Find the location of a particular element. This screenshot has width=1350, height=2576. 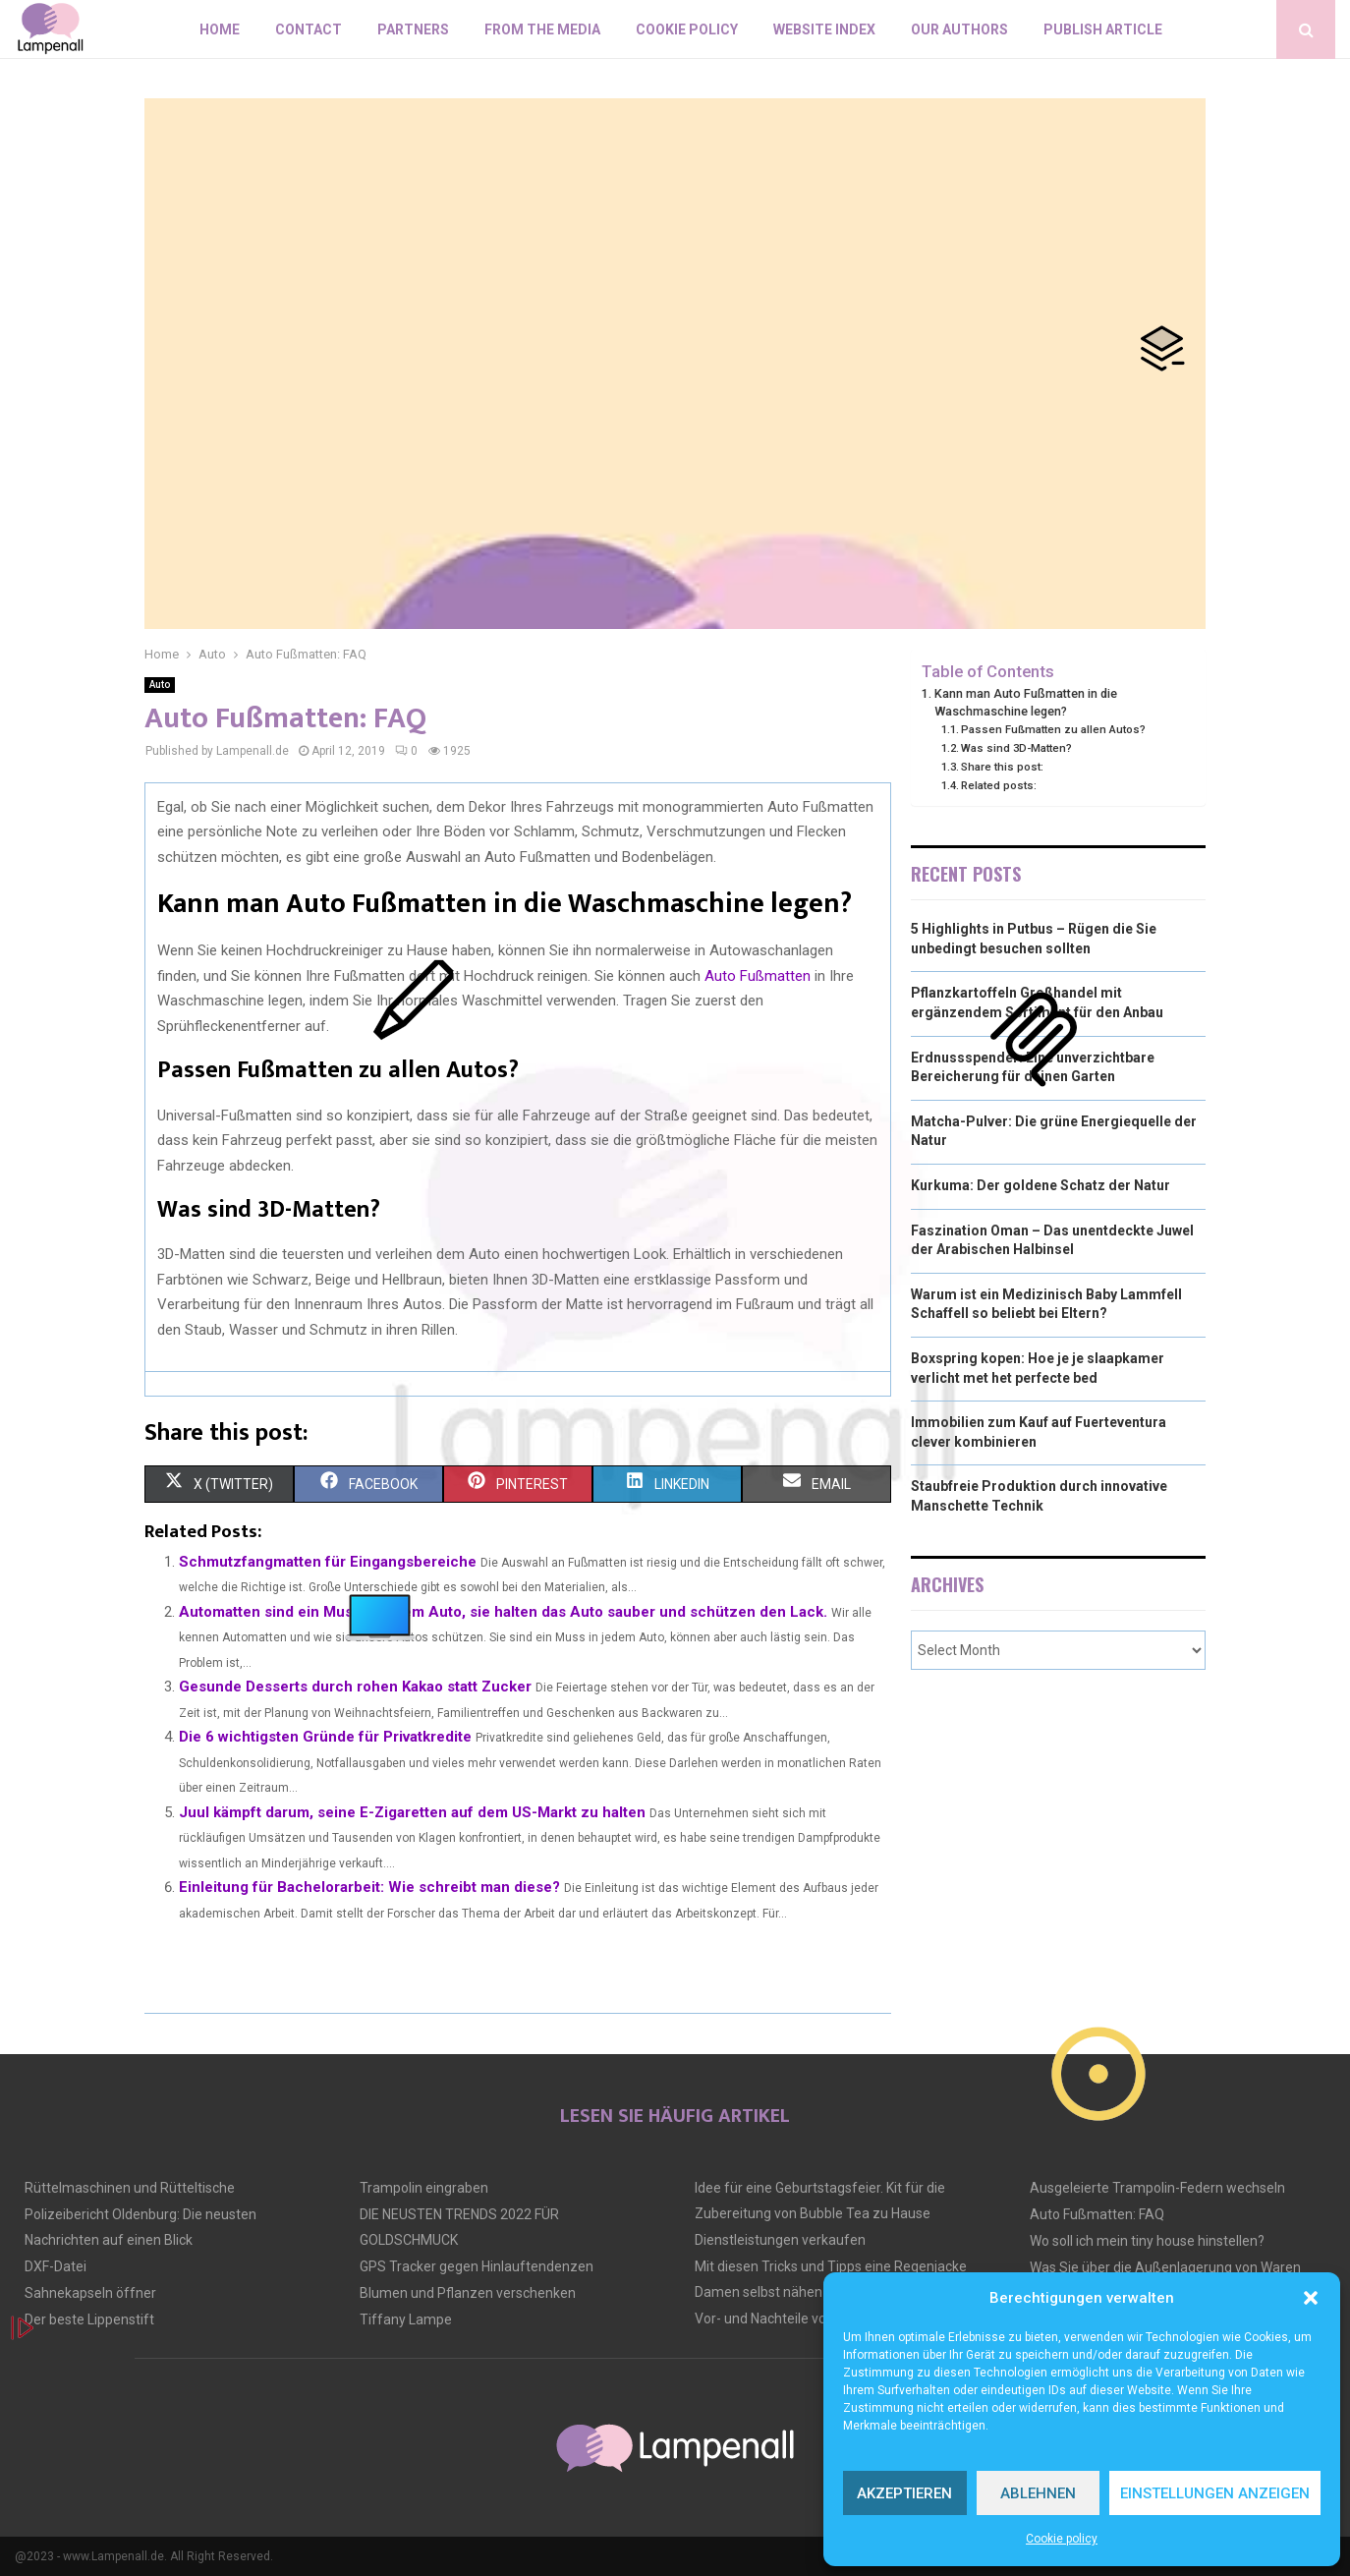

continue debugging past current breakpoint is located at coordinates (21, 2327).